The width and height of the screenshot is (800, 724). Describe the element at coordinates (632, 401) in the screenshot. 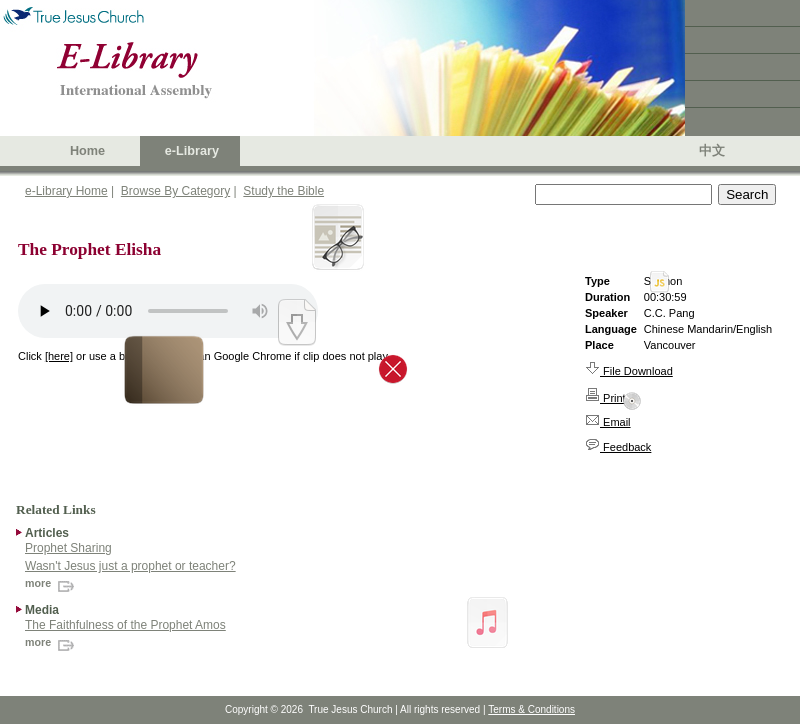

I see `access CD/DVD drive contents` at that location.